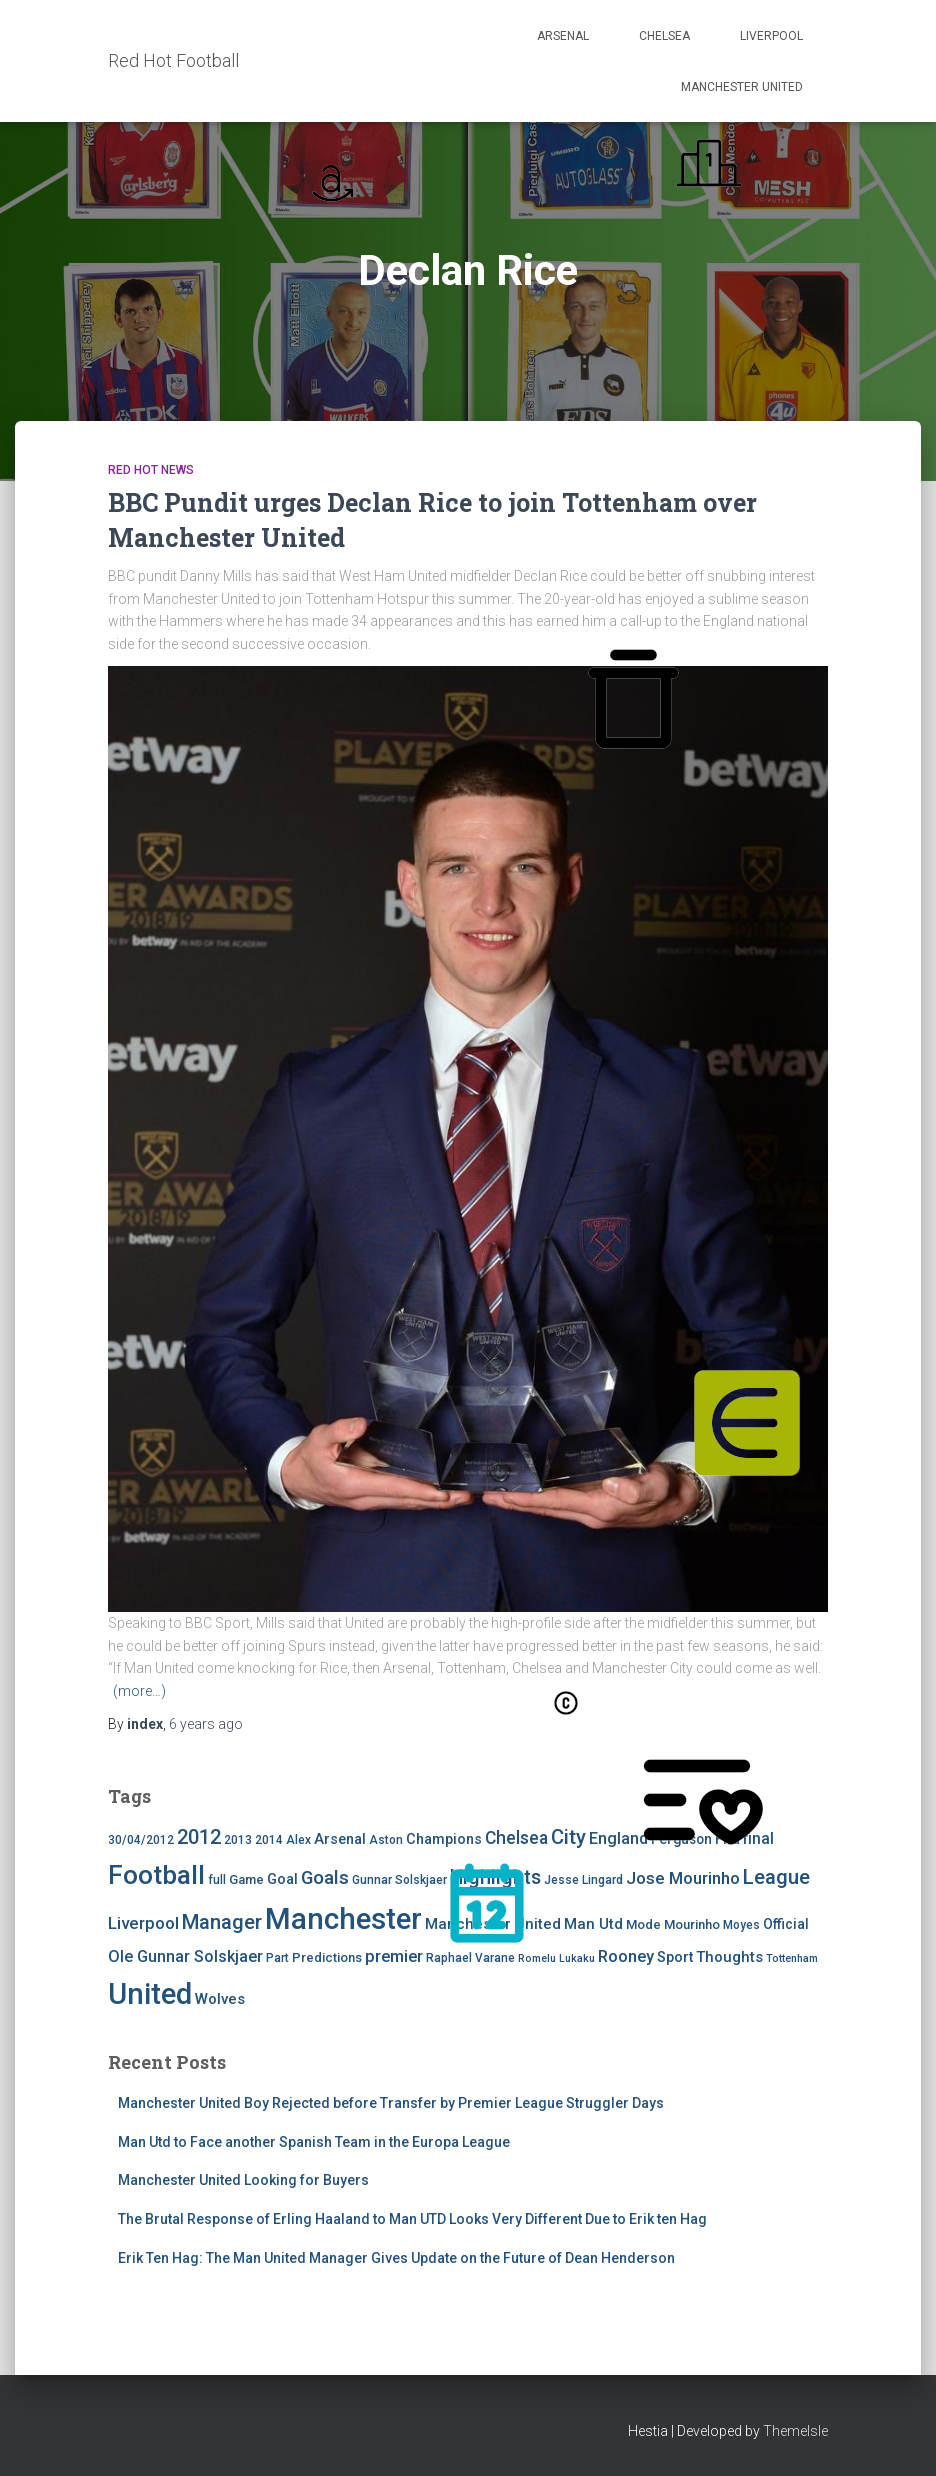  What do you see at coordinates (709, 163) in the screenshot?
I see `view leaderboard or rankings` at bounding box center [709, 163].